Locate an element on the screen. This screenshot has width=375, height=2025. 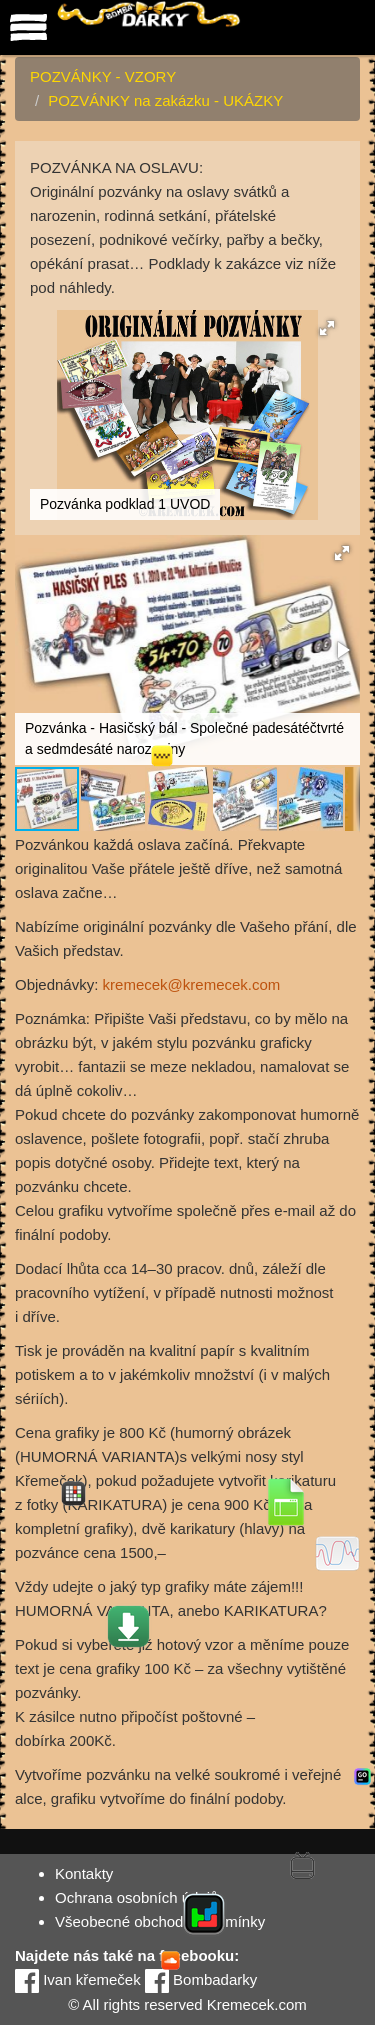
download videos from YouTube for offline viewing is located at coordinates (128, 1626).